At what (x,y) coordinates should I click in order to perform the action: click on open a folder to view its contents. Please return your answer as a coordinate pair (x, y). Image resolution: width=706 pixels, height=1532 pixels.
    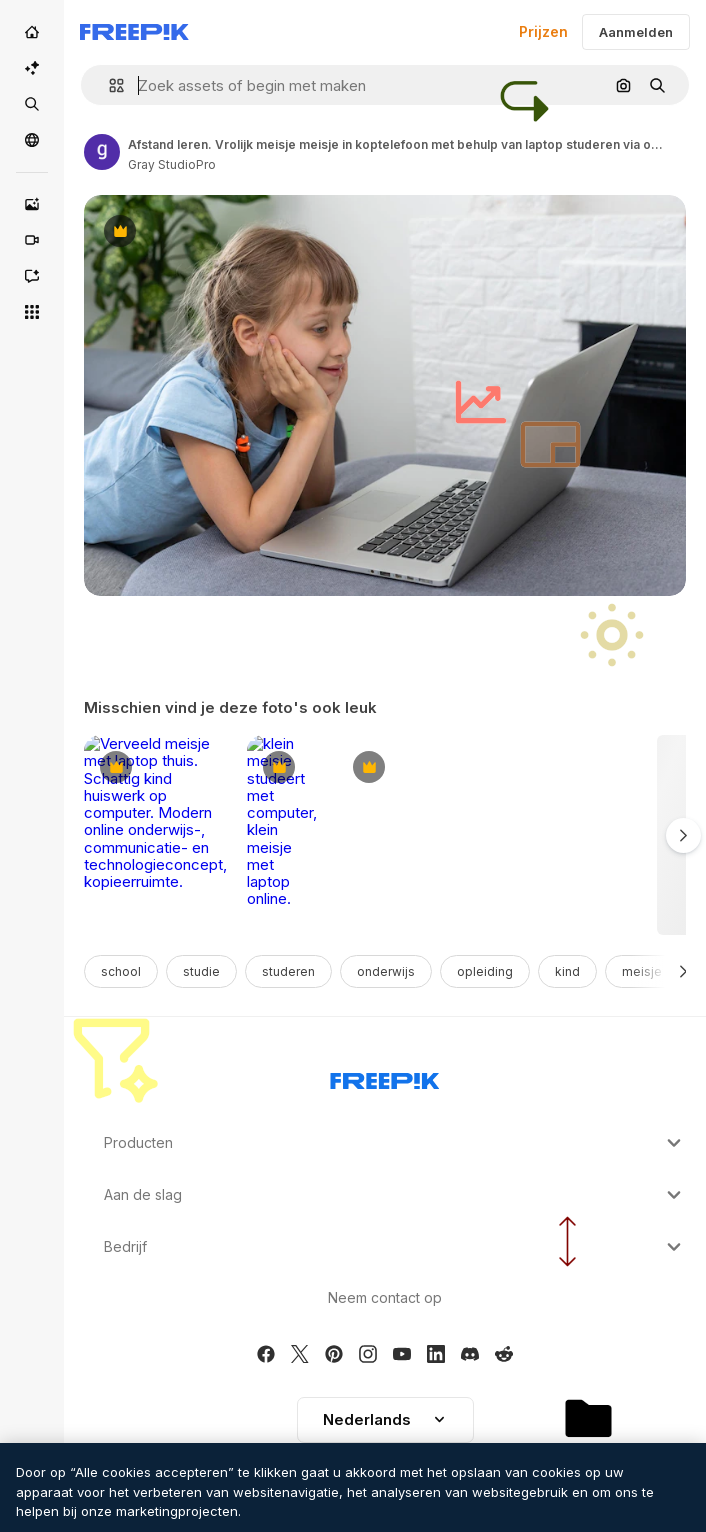
    Looking at the image, I should click on (588, 1417).